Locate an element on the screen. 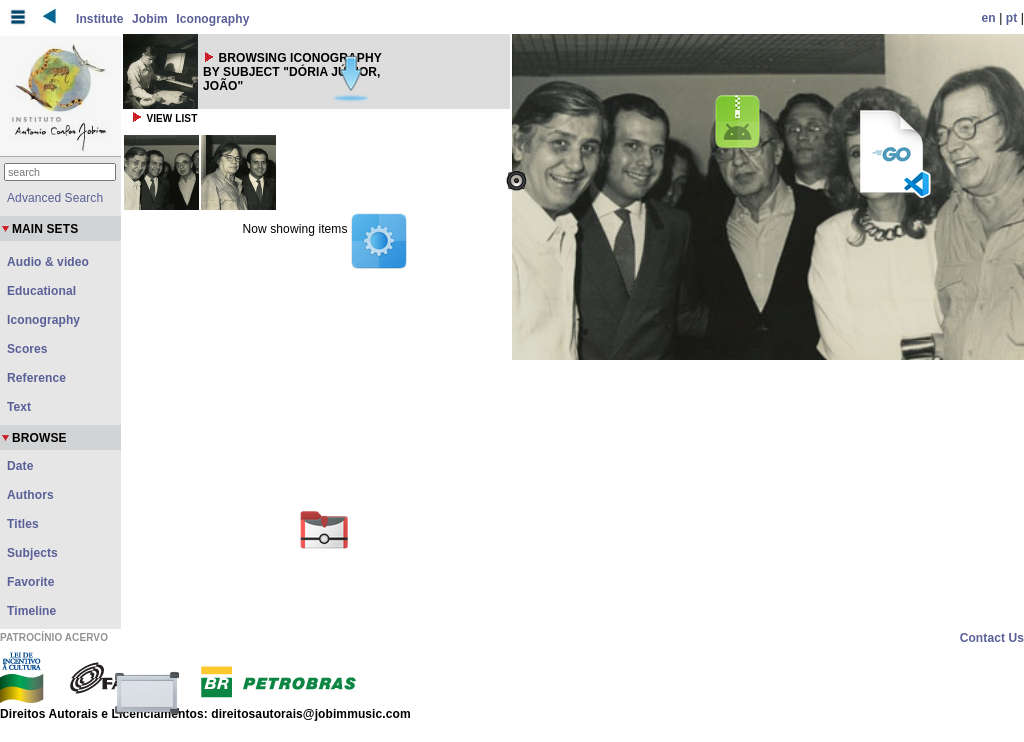  access device settings is located at coordinates (147, 694).